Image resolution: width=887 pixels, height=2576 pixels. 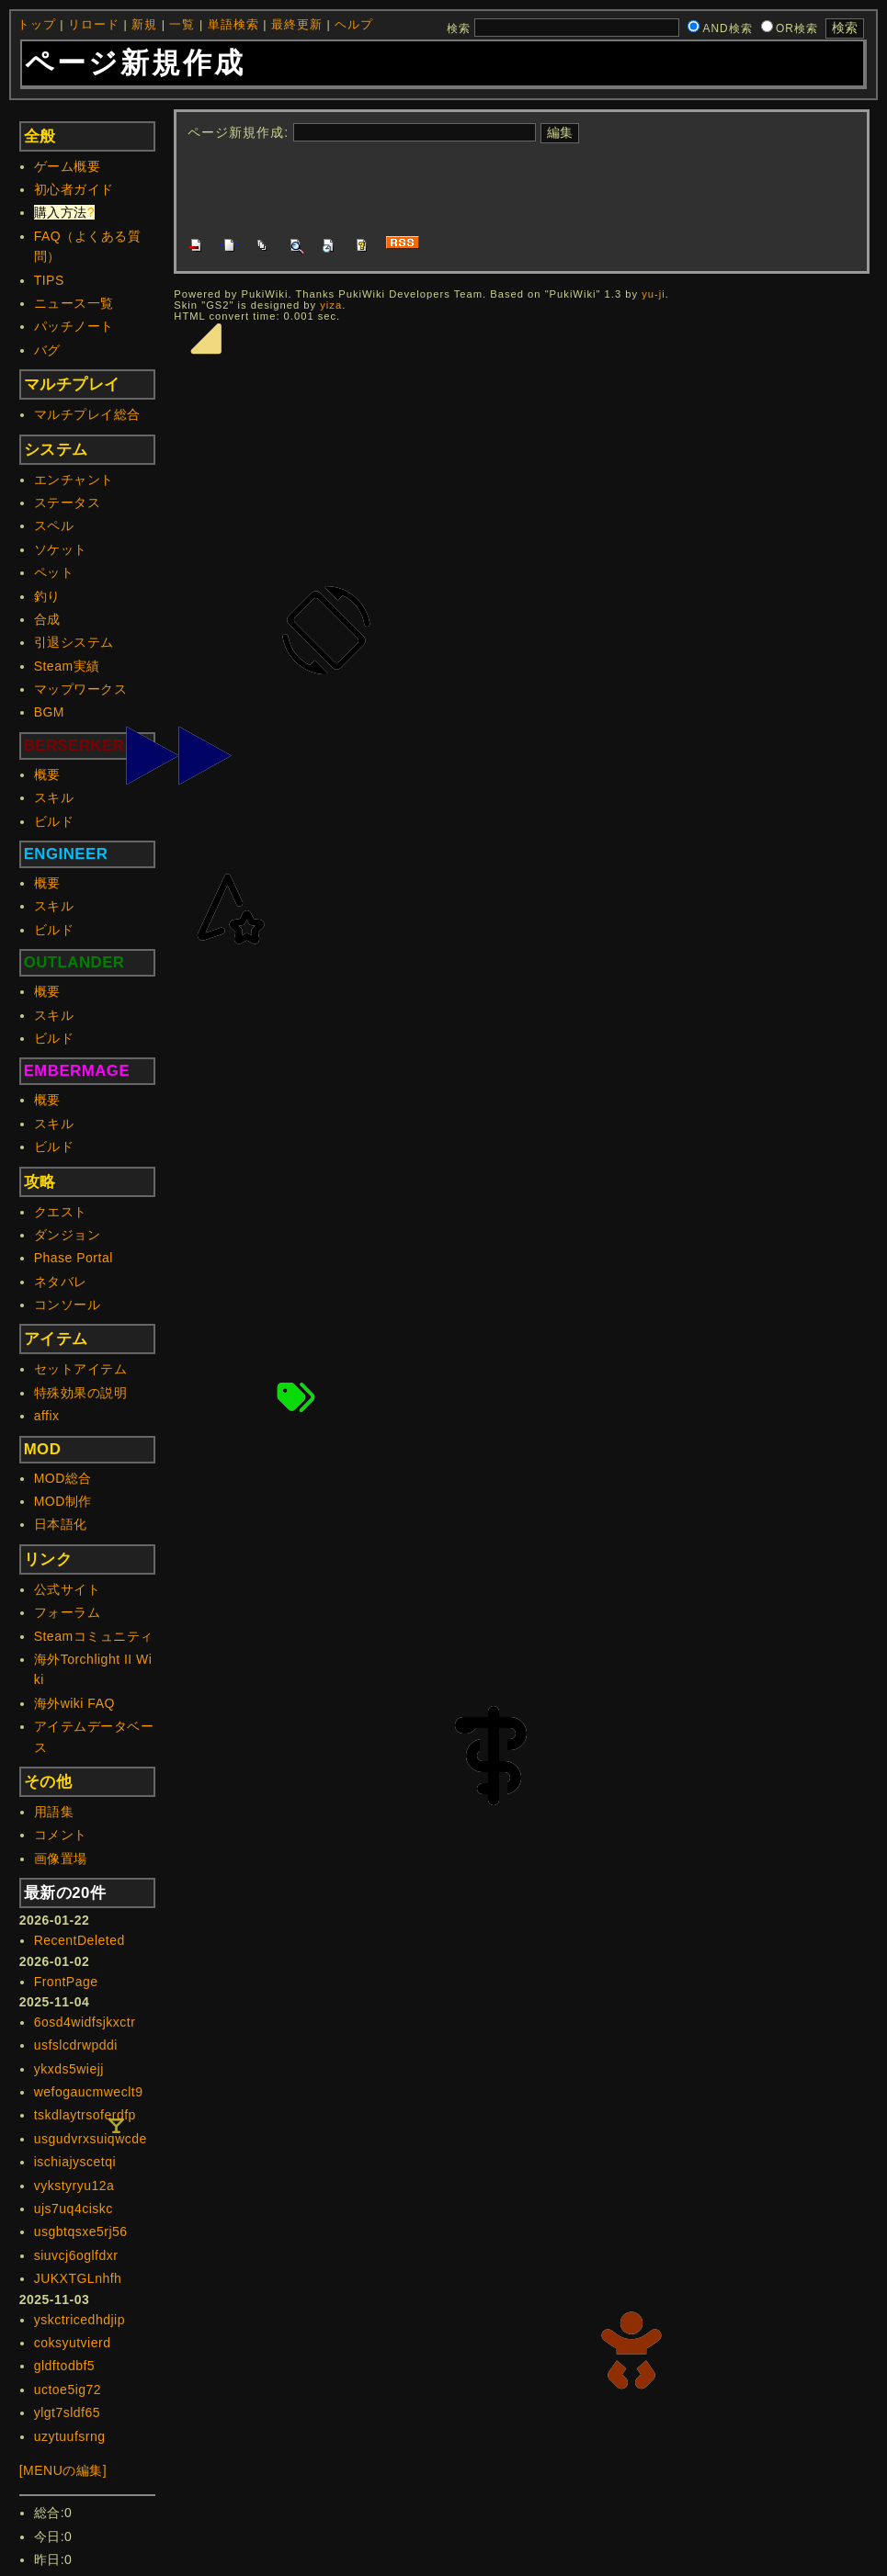 I want to click on skip to next track or media, so click(x=178, y=755).